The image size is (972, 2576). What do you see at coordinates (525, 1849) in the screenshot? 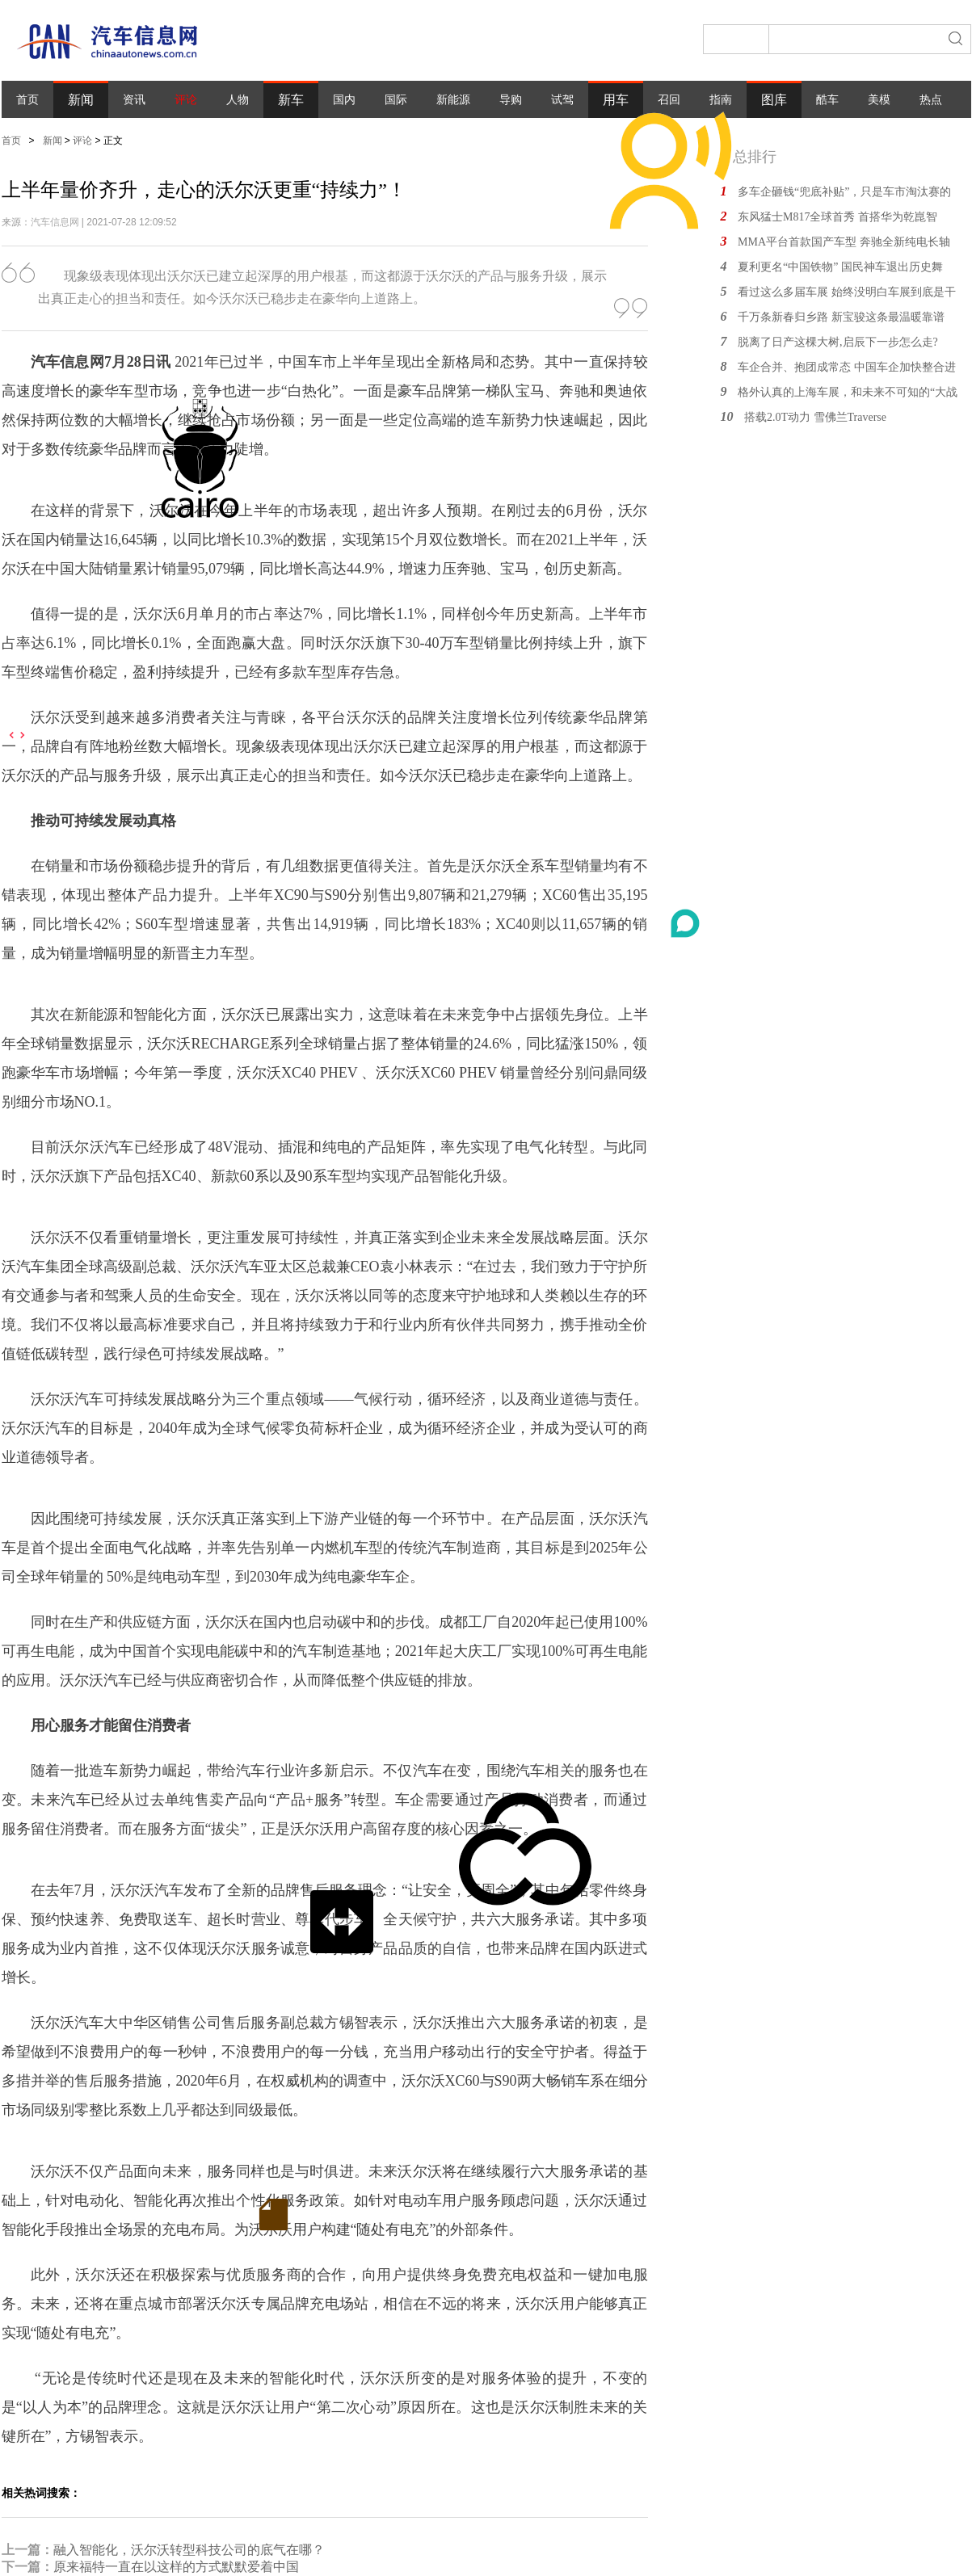
I see `contabo cloud hosting services logo` at bounding box center [525, 1849].